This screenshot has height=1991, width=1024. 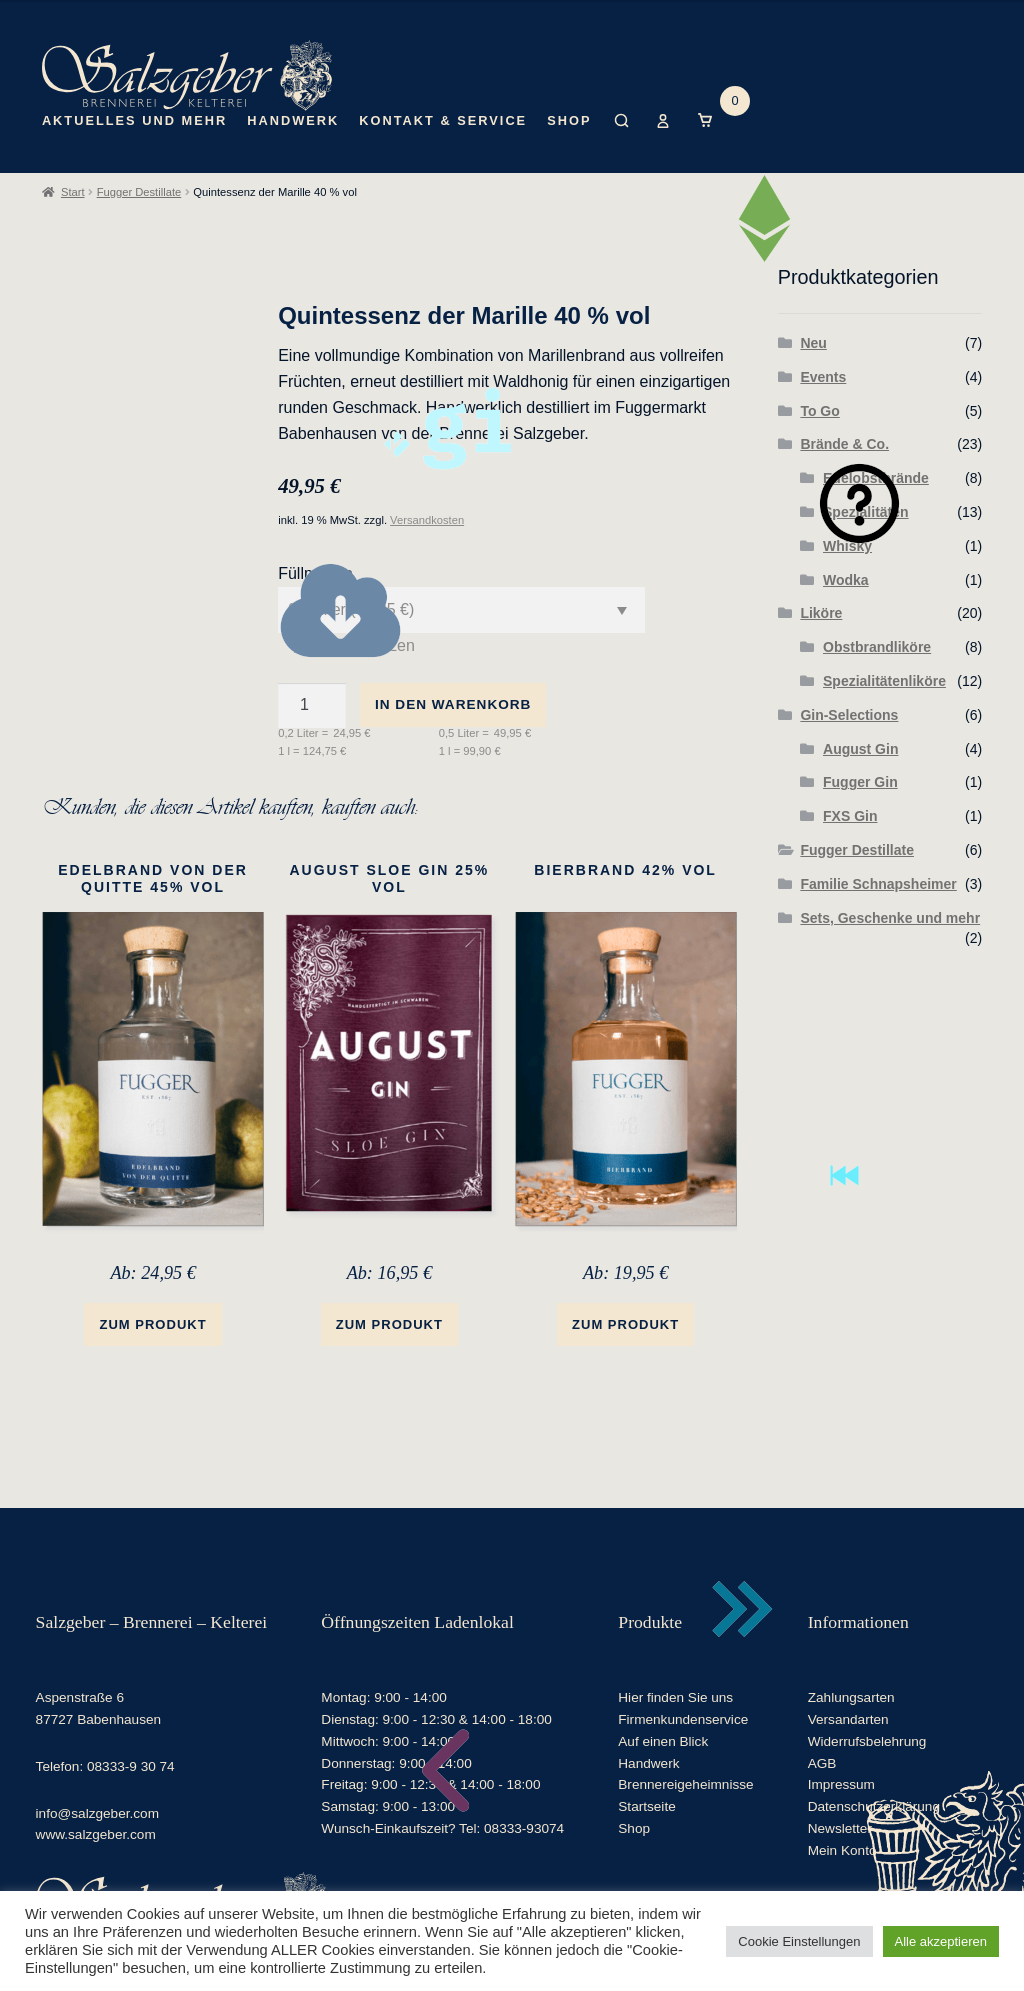 What do you see at coordinates (844, 1175) in the screenshot?
I see `skip to the beginning of the track` at bounding box center [844, 1175].